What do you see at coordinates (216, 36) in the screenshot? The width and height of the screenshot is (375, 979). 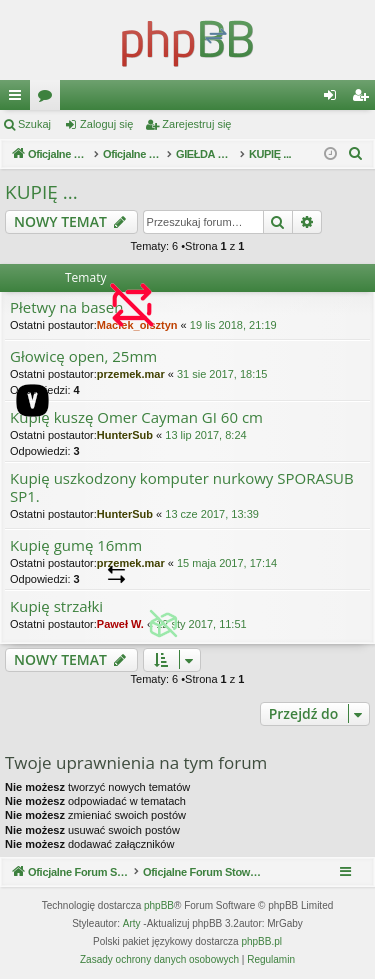 I see `switch or swap between two items` at bounding box center [216, 36].